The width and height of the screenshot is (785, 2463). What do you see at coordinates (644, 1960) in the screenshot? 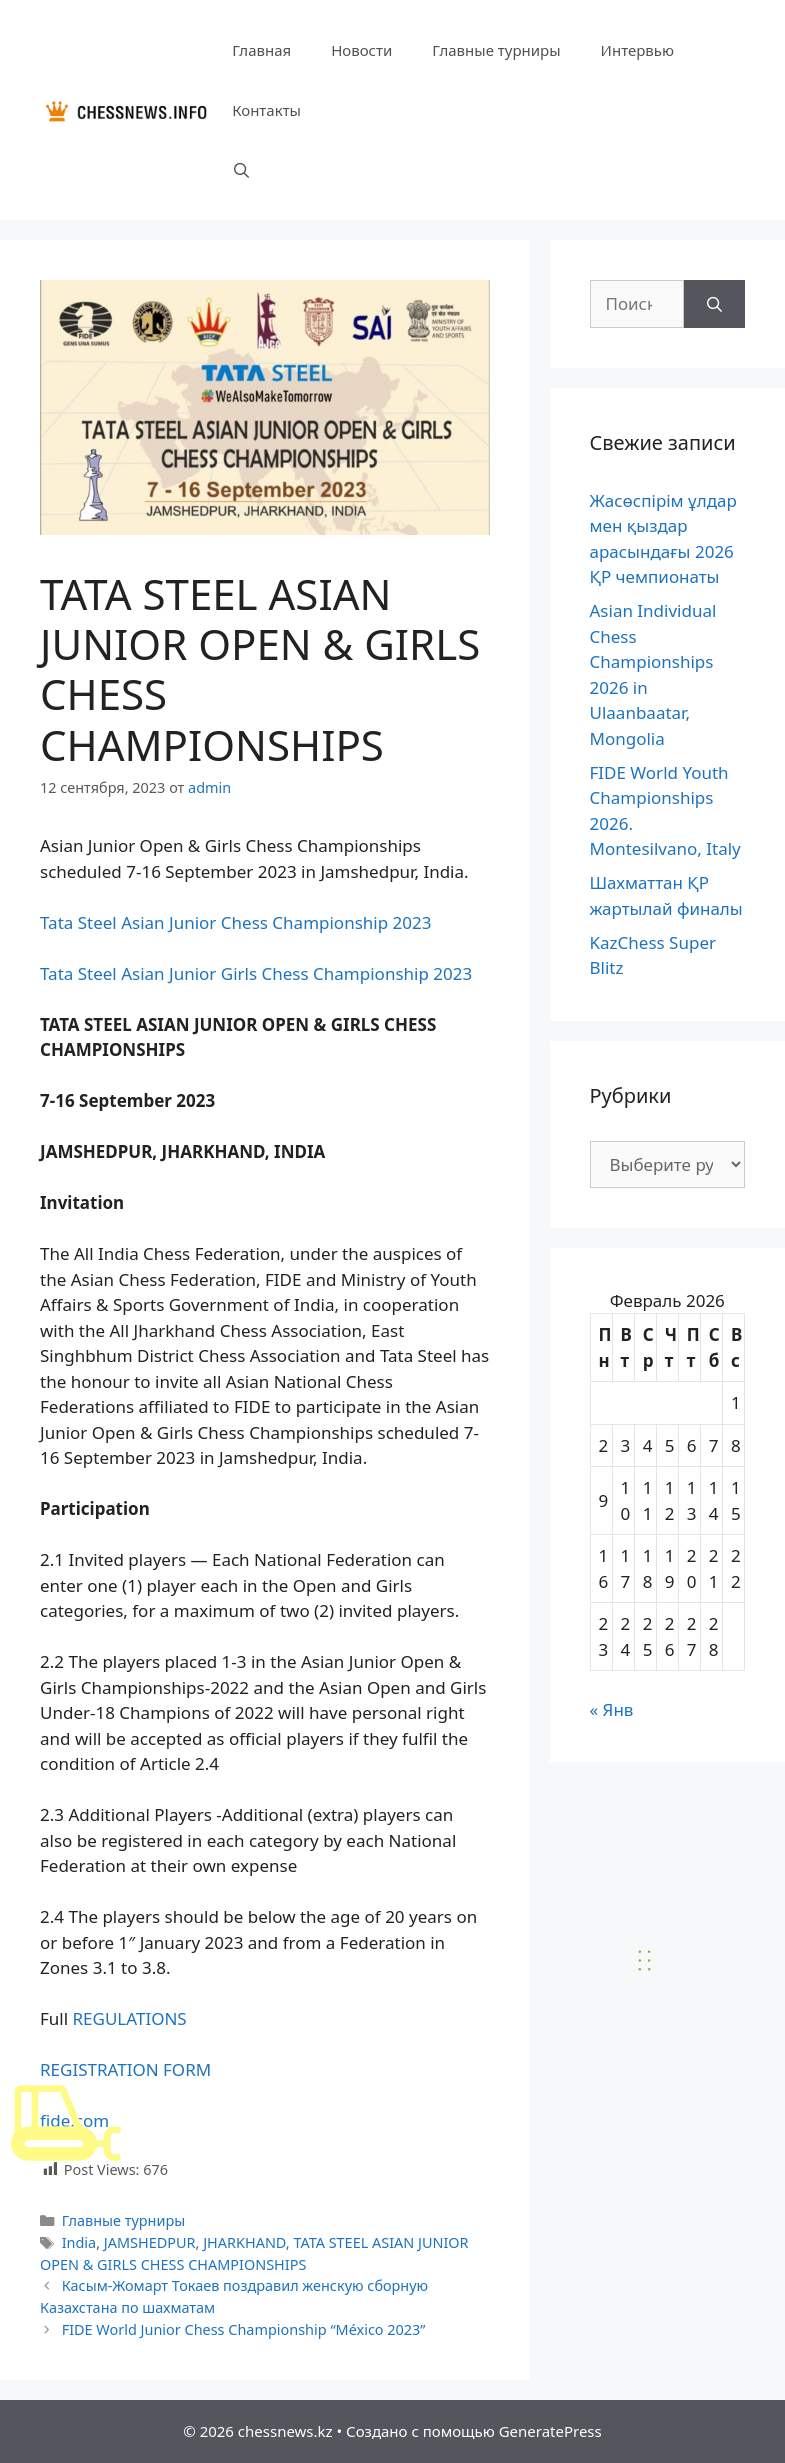
I see `drag to reorder items` at bounding box center [644, 1960].